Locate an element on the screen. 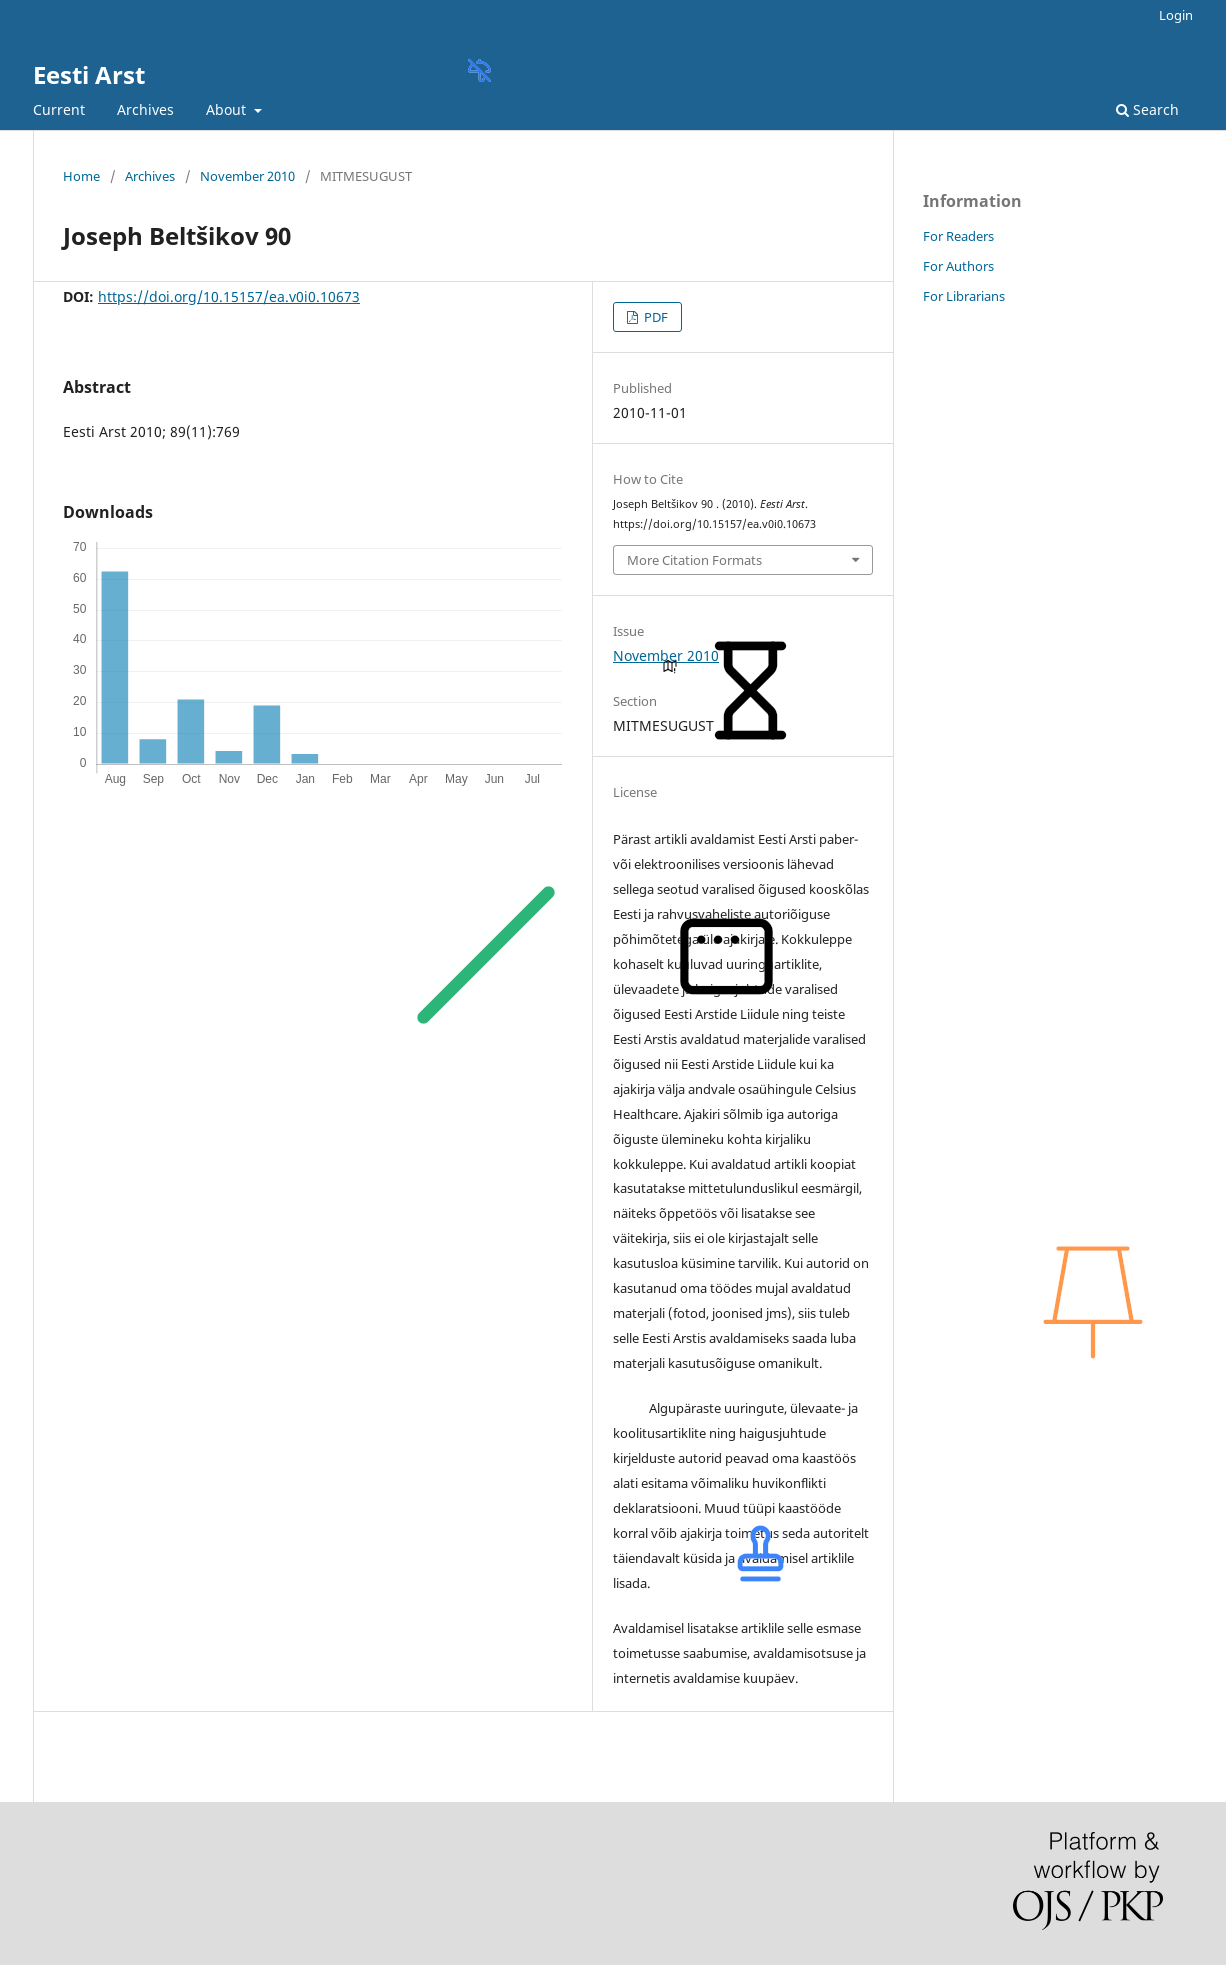 The height and width of the screenshot is (1965, 1226). indicates loading or processing in progress is located at coordinates (750, 690).